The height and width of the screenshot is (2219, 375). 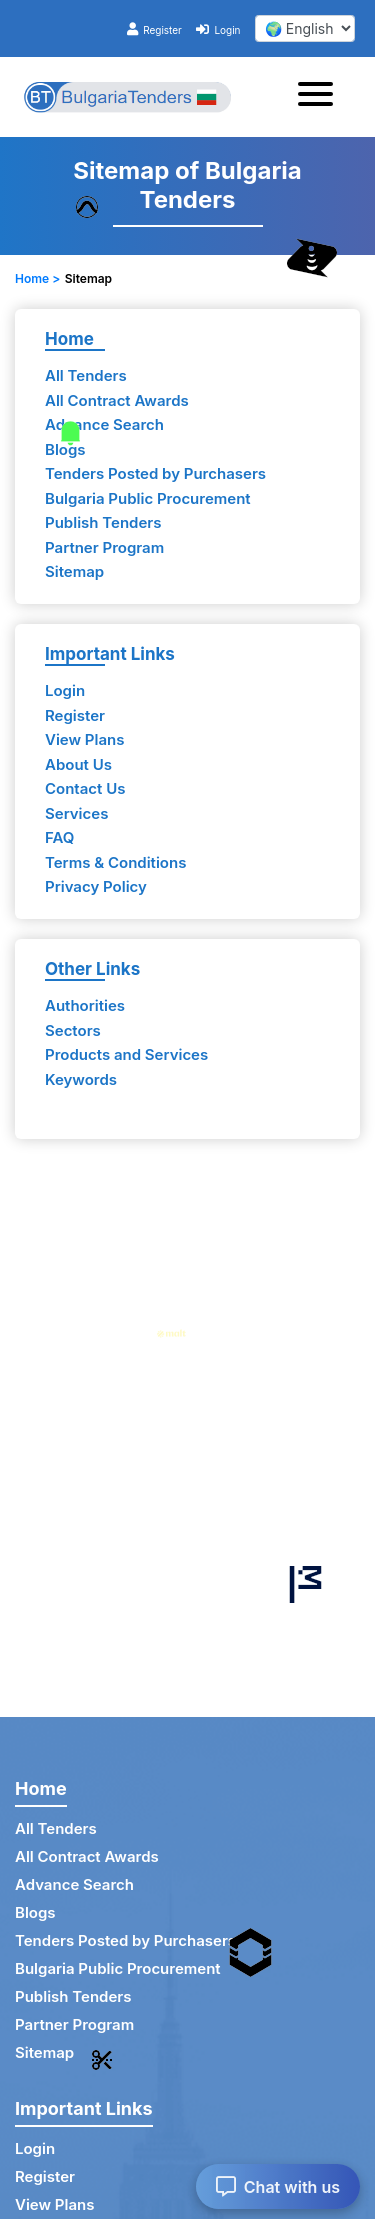 What do you see at coordinates (87, 207) in the screenshot?
I see `open Pro Tools application` at bounding box center [87, 207].